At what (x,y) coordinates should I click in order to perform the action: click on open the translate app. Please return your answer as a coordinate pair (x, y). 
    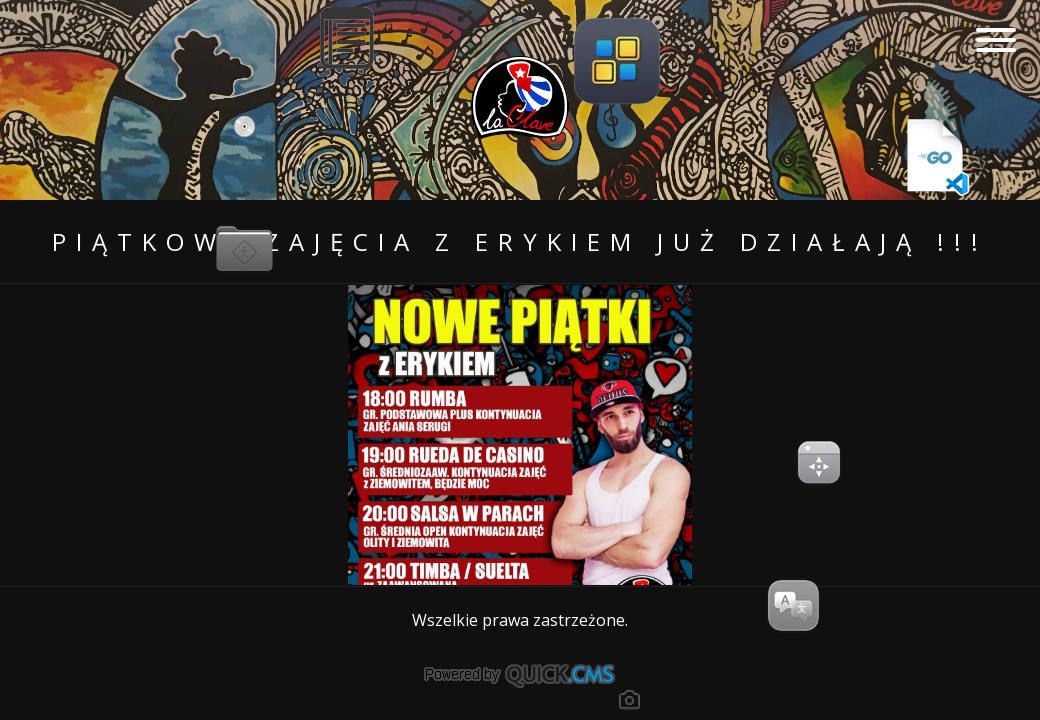
    Looking at the image, I should click on (793, 605).